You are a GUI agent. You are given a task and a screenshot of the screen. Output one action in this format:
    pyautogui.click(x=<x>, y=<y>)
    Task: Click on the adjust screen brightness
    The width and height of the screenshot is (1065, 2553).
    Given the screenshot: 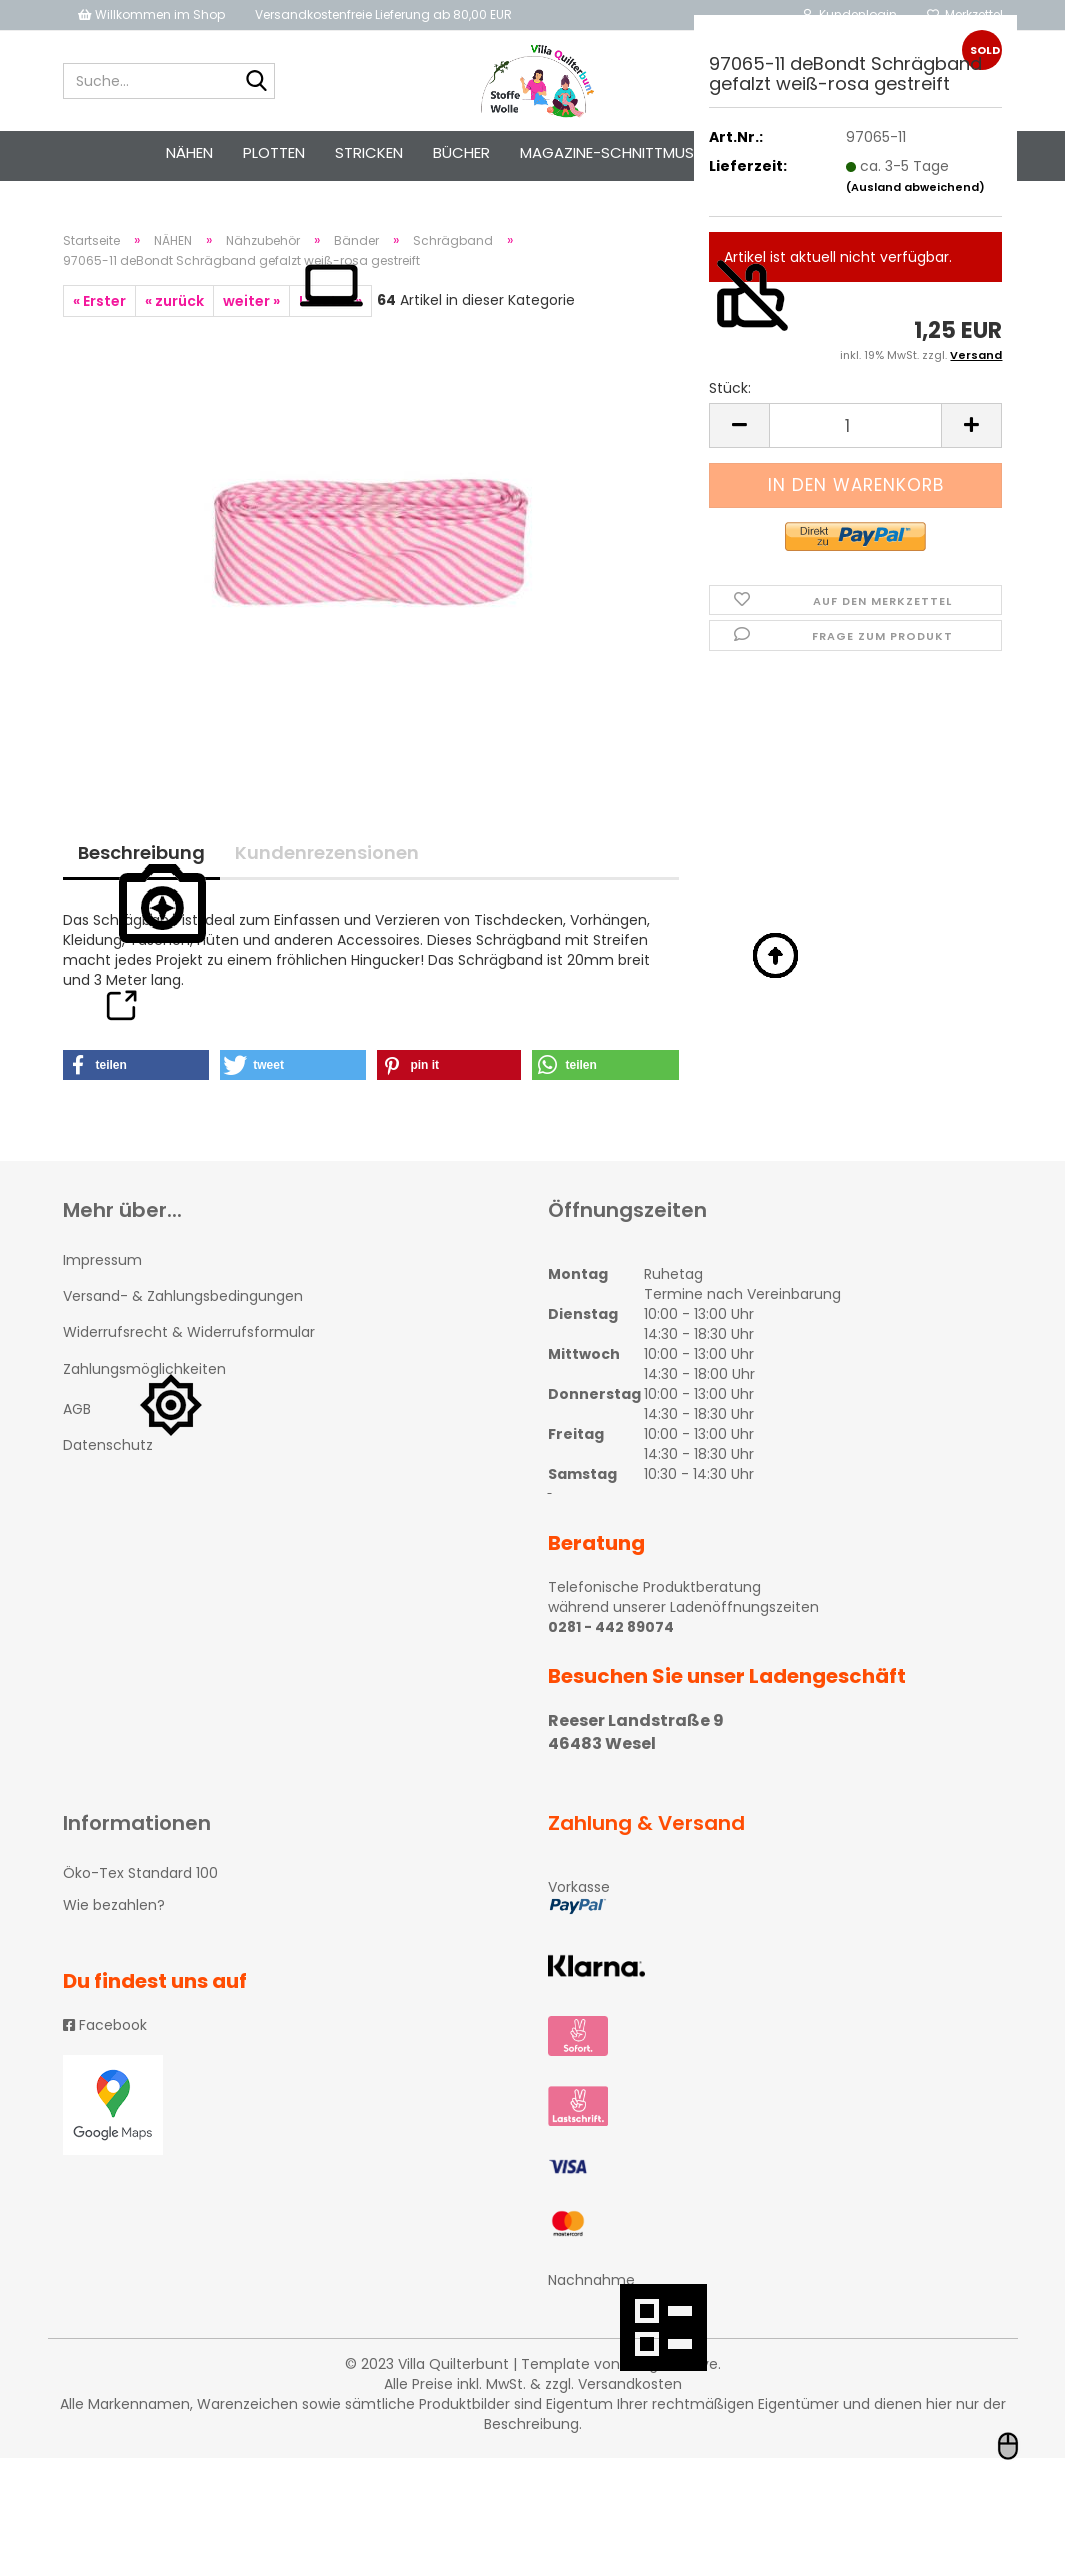 What is the action you would take?
    pyautogui.click(x=171, y=1405)
    